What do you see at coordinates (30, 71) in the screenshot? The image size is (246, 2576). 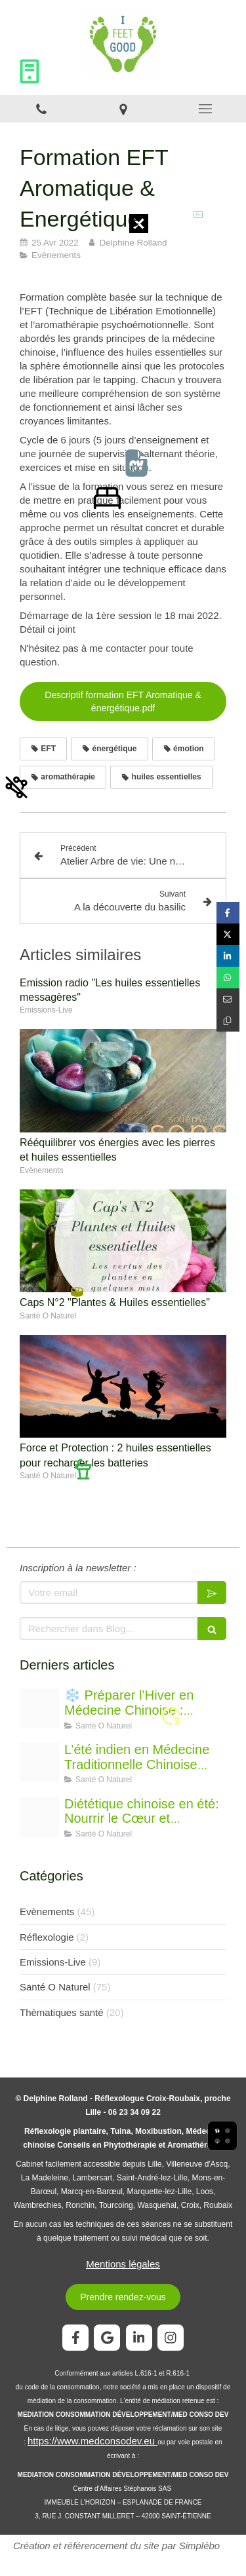 I see `access server or desktop computer settings` at bounding box center [30, 71].